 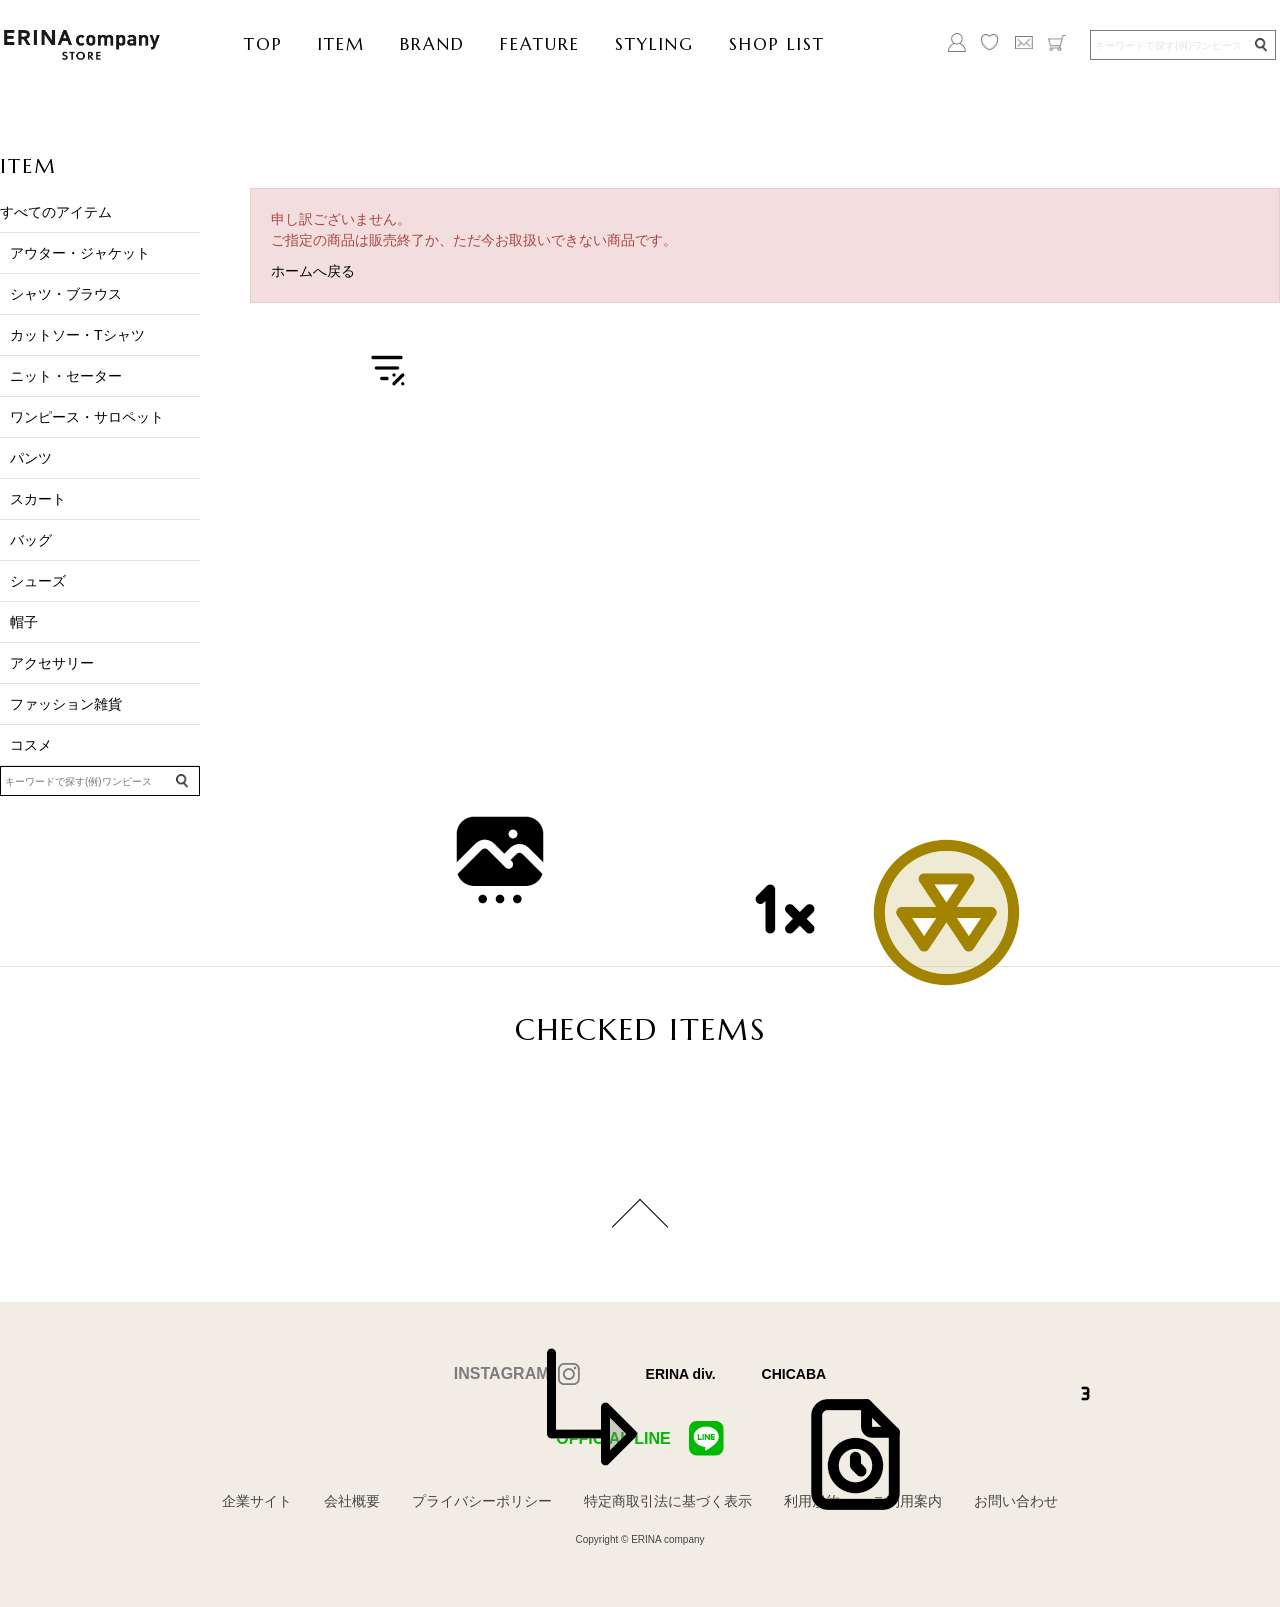 I want to click on redirect or forward content to another destination, so click(x=583, y=1407).